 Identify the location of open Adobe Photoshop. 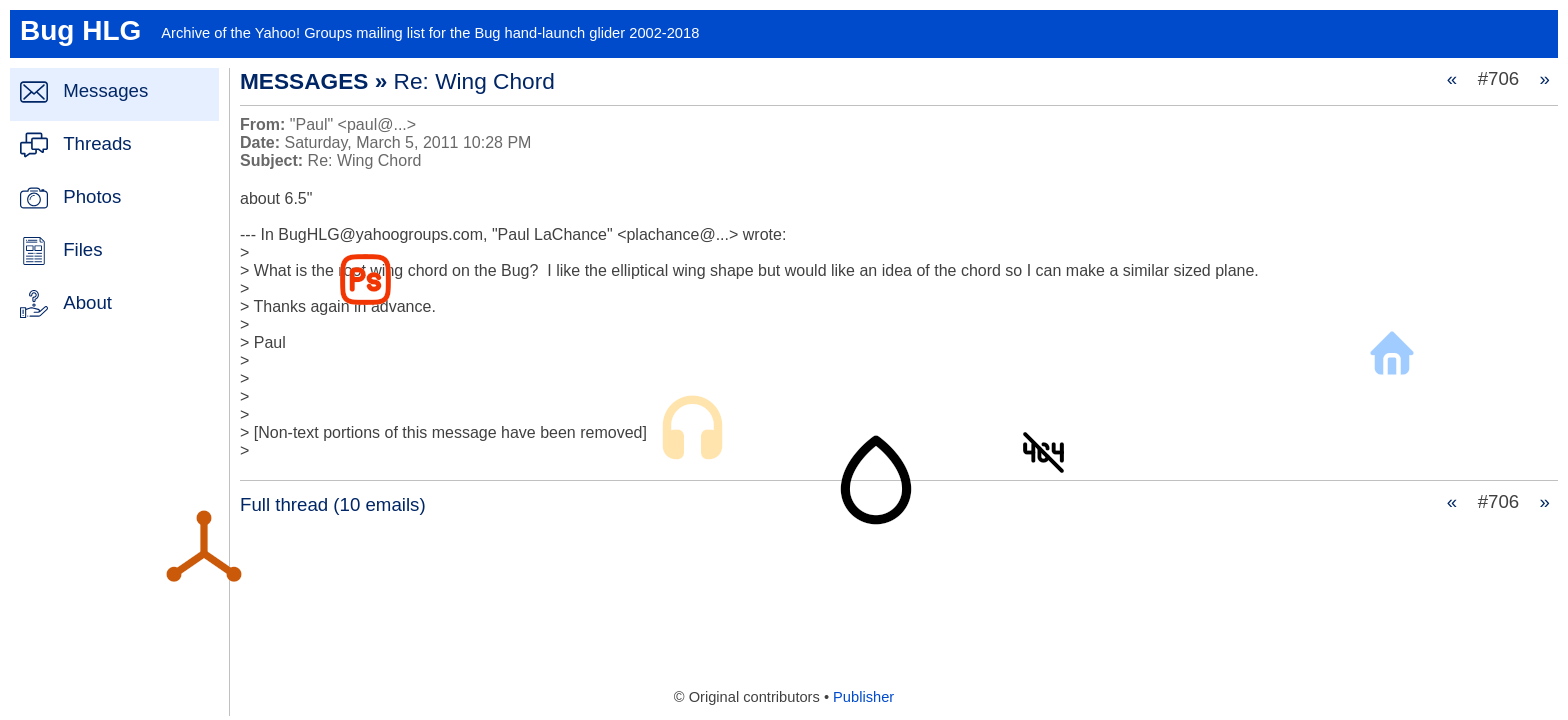
(365, 279).